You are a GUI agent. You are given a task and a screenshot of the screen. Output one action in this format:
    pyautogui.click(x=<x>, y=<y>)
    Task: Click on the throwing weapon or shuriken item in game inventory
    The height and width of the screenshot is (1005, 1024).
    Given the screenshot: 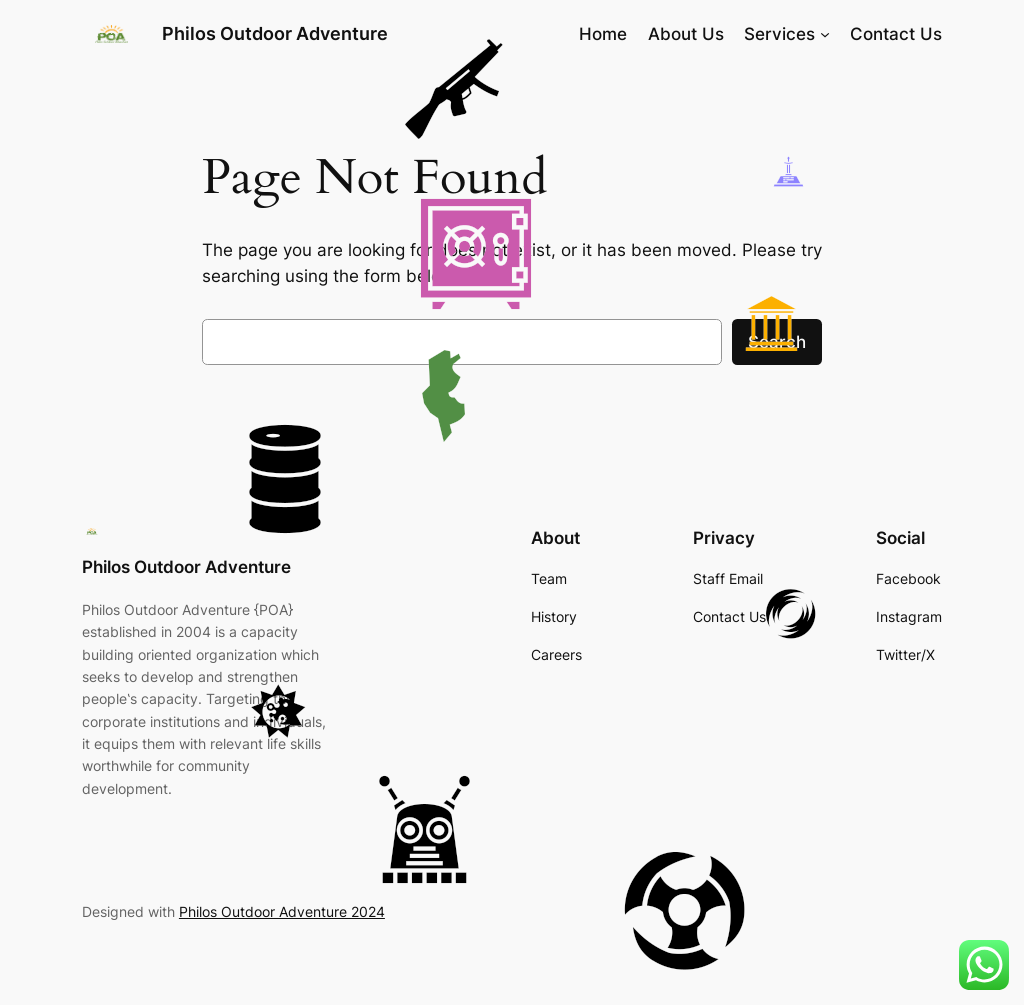 What is the action you would take?
    pyautogui.click(x=684, y=909)
    